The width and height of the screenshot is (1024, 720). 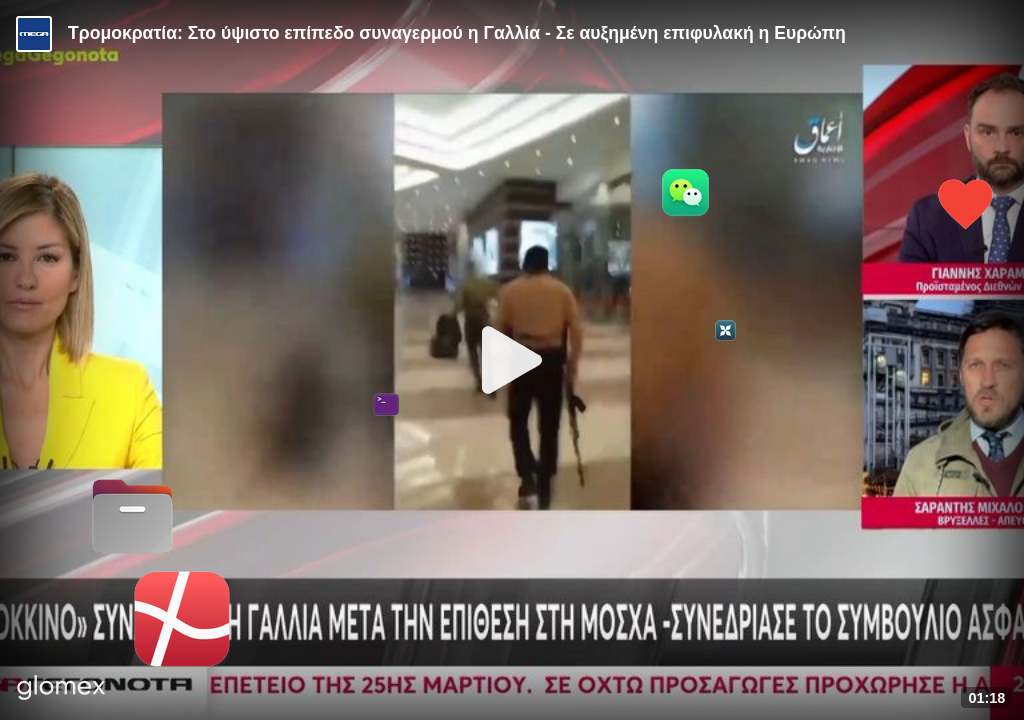 I want to click on open Ex Falso audio tag editor, so click(x=725, y=330).